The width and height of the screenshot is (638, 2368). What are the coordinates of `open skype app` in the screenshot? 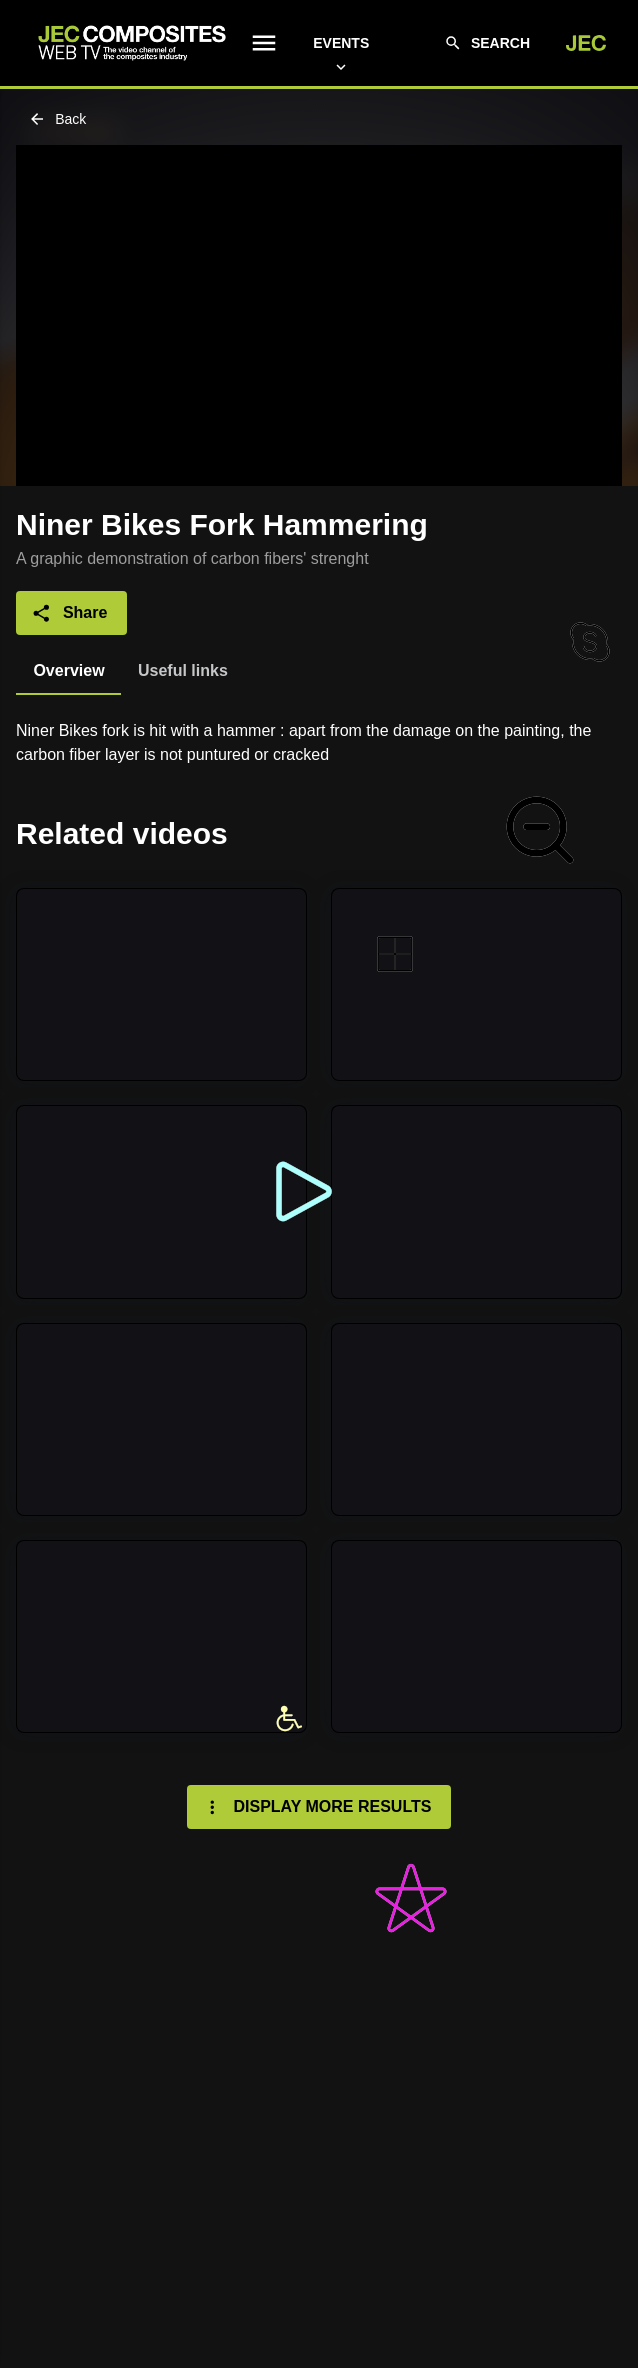 It's located at (590, 642).